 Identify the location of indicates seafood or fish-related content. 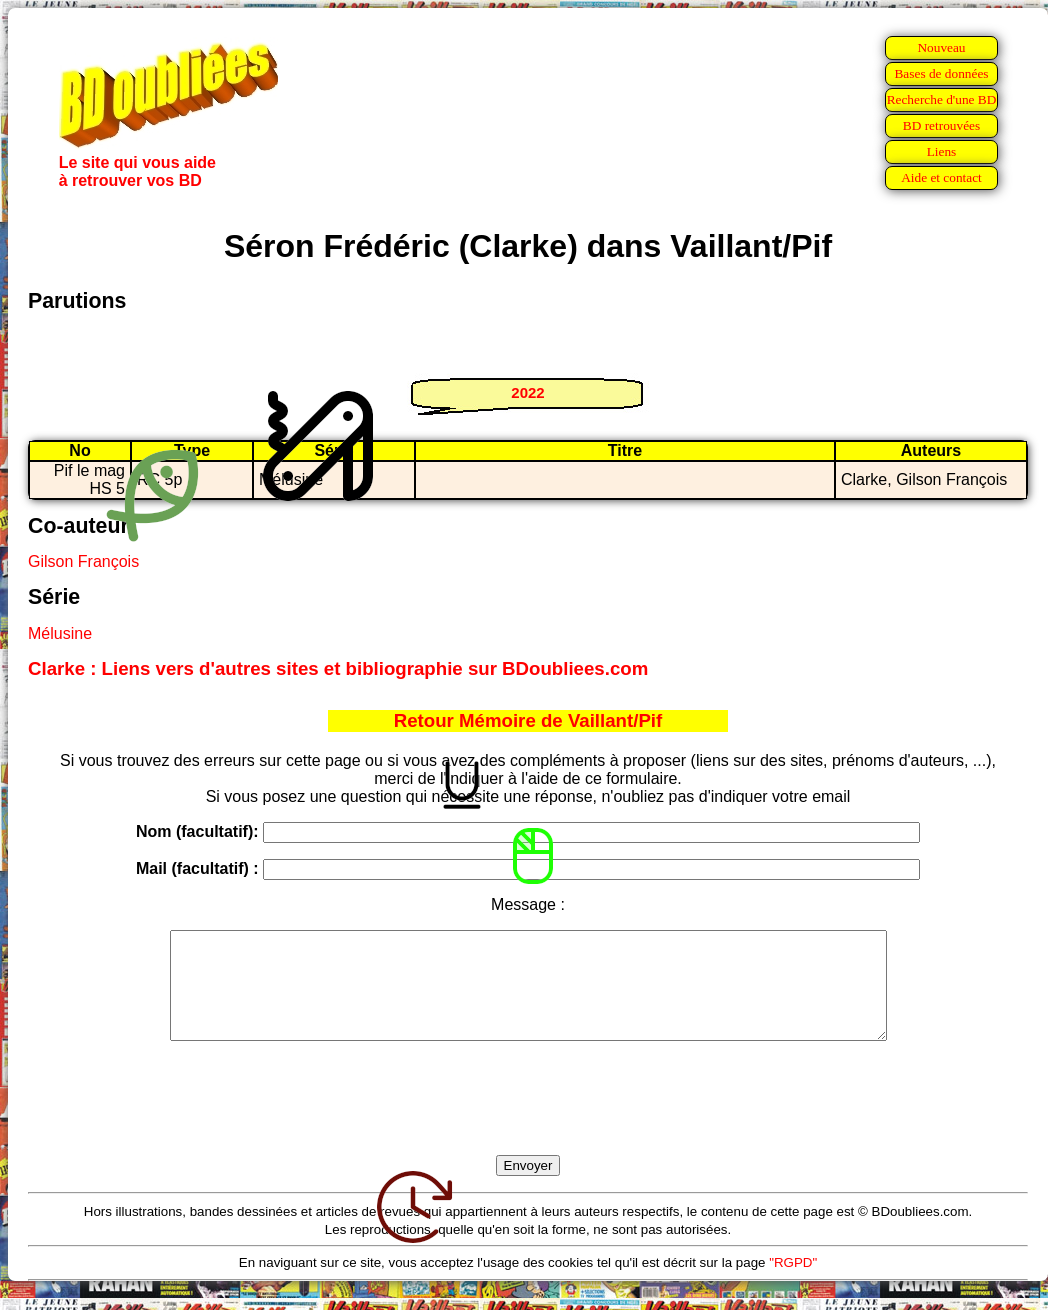
(155, 492).